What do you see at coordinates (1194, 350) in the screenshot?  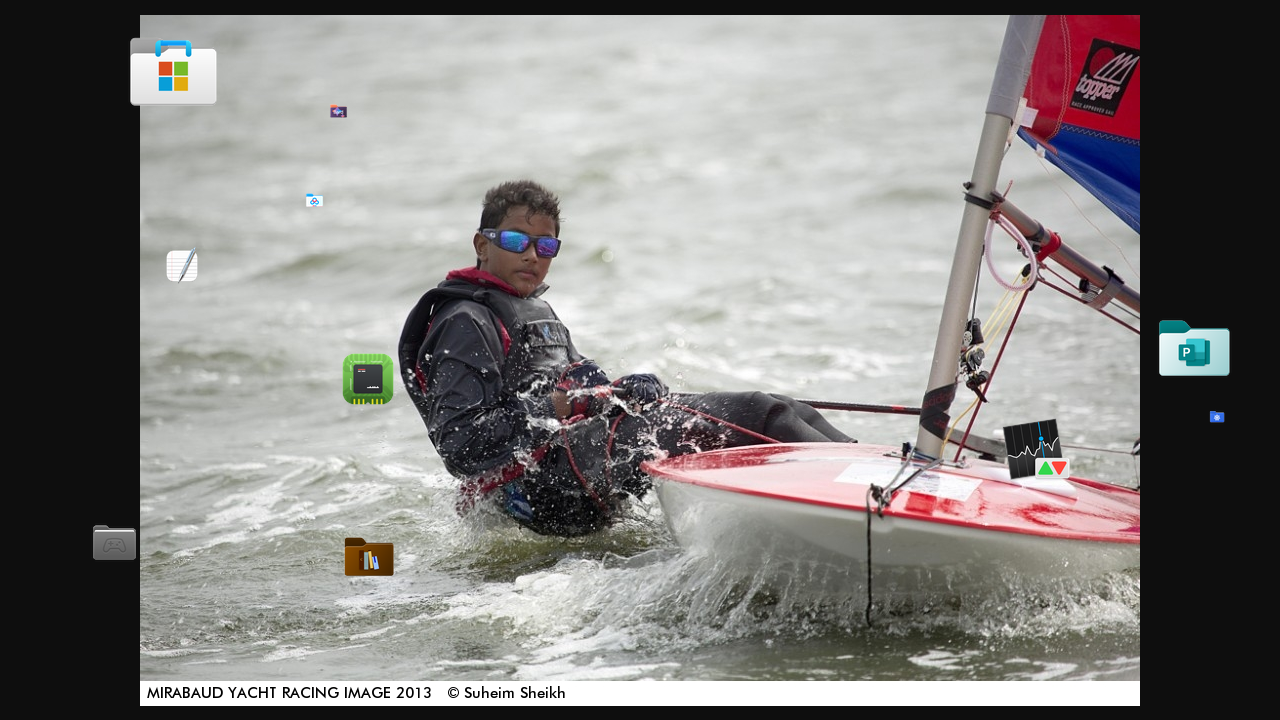 I see `open folder containing microsoft publisher files` at bounding box center [1194, 350].